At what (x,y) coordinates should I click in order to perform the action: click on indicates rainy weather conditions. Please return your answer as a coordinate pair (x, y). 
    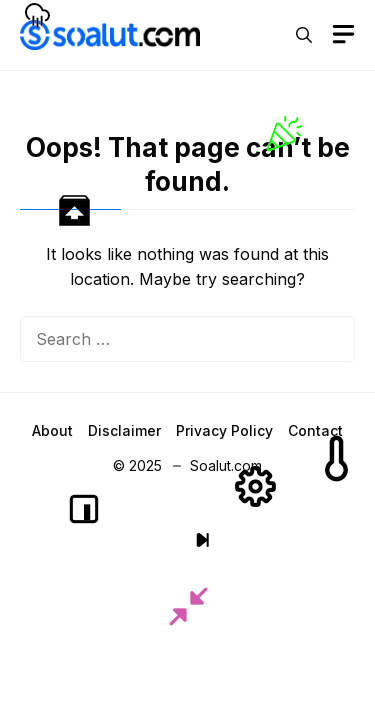
    Looking at the image, I should click on (37, 15).